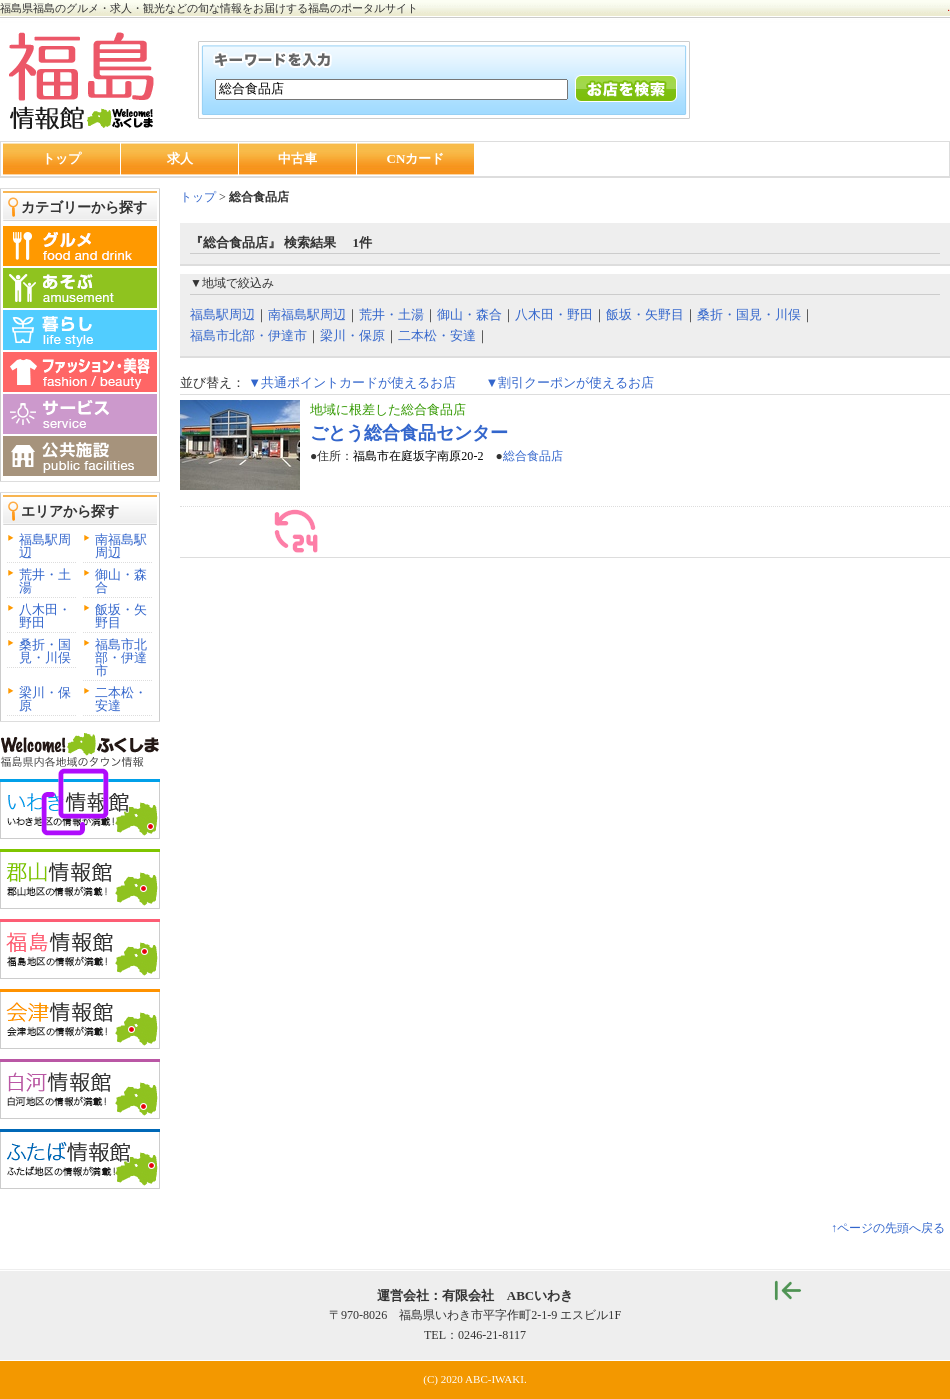 This screenshot has width=950, height=1399. I want to click on skip to the beginning of a track or playlist, so click(787, 1290).